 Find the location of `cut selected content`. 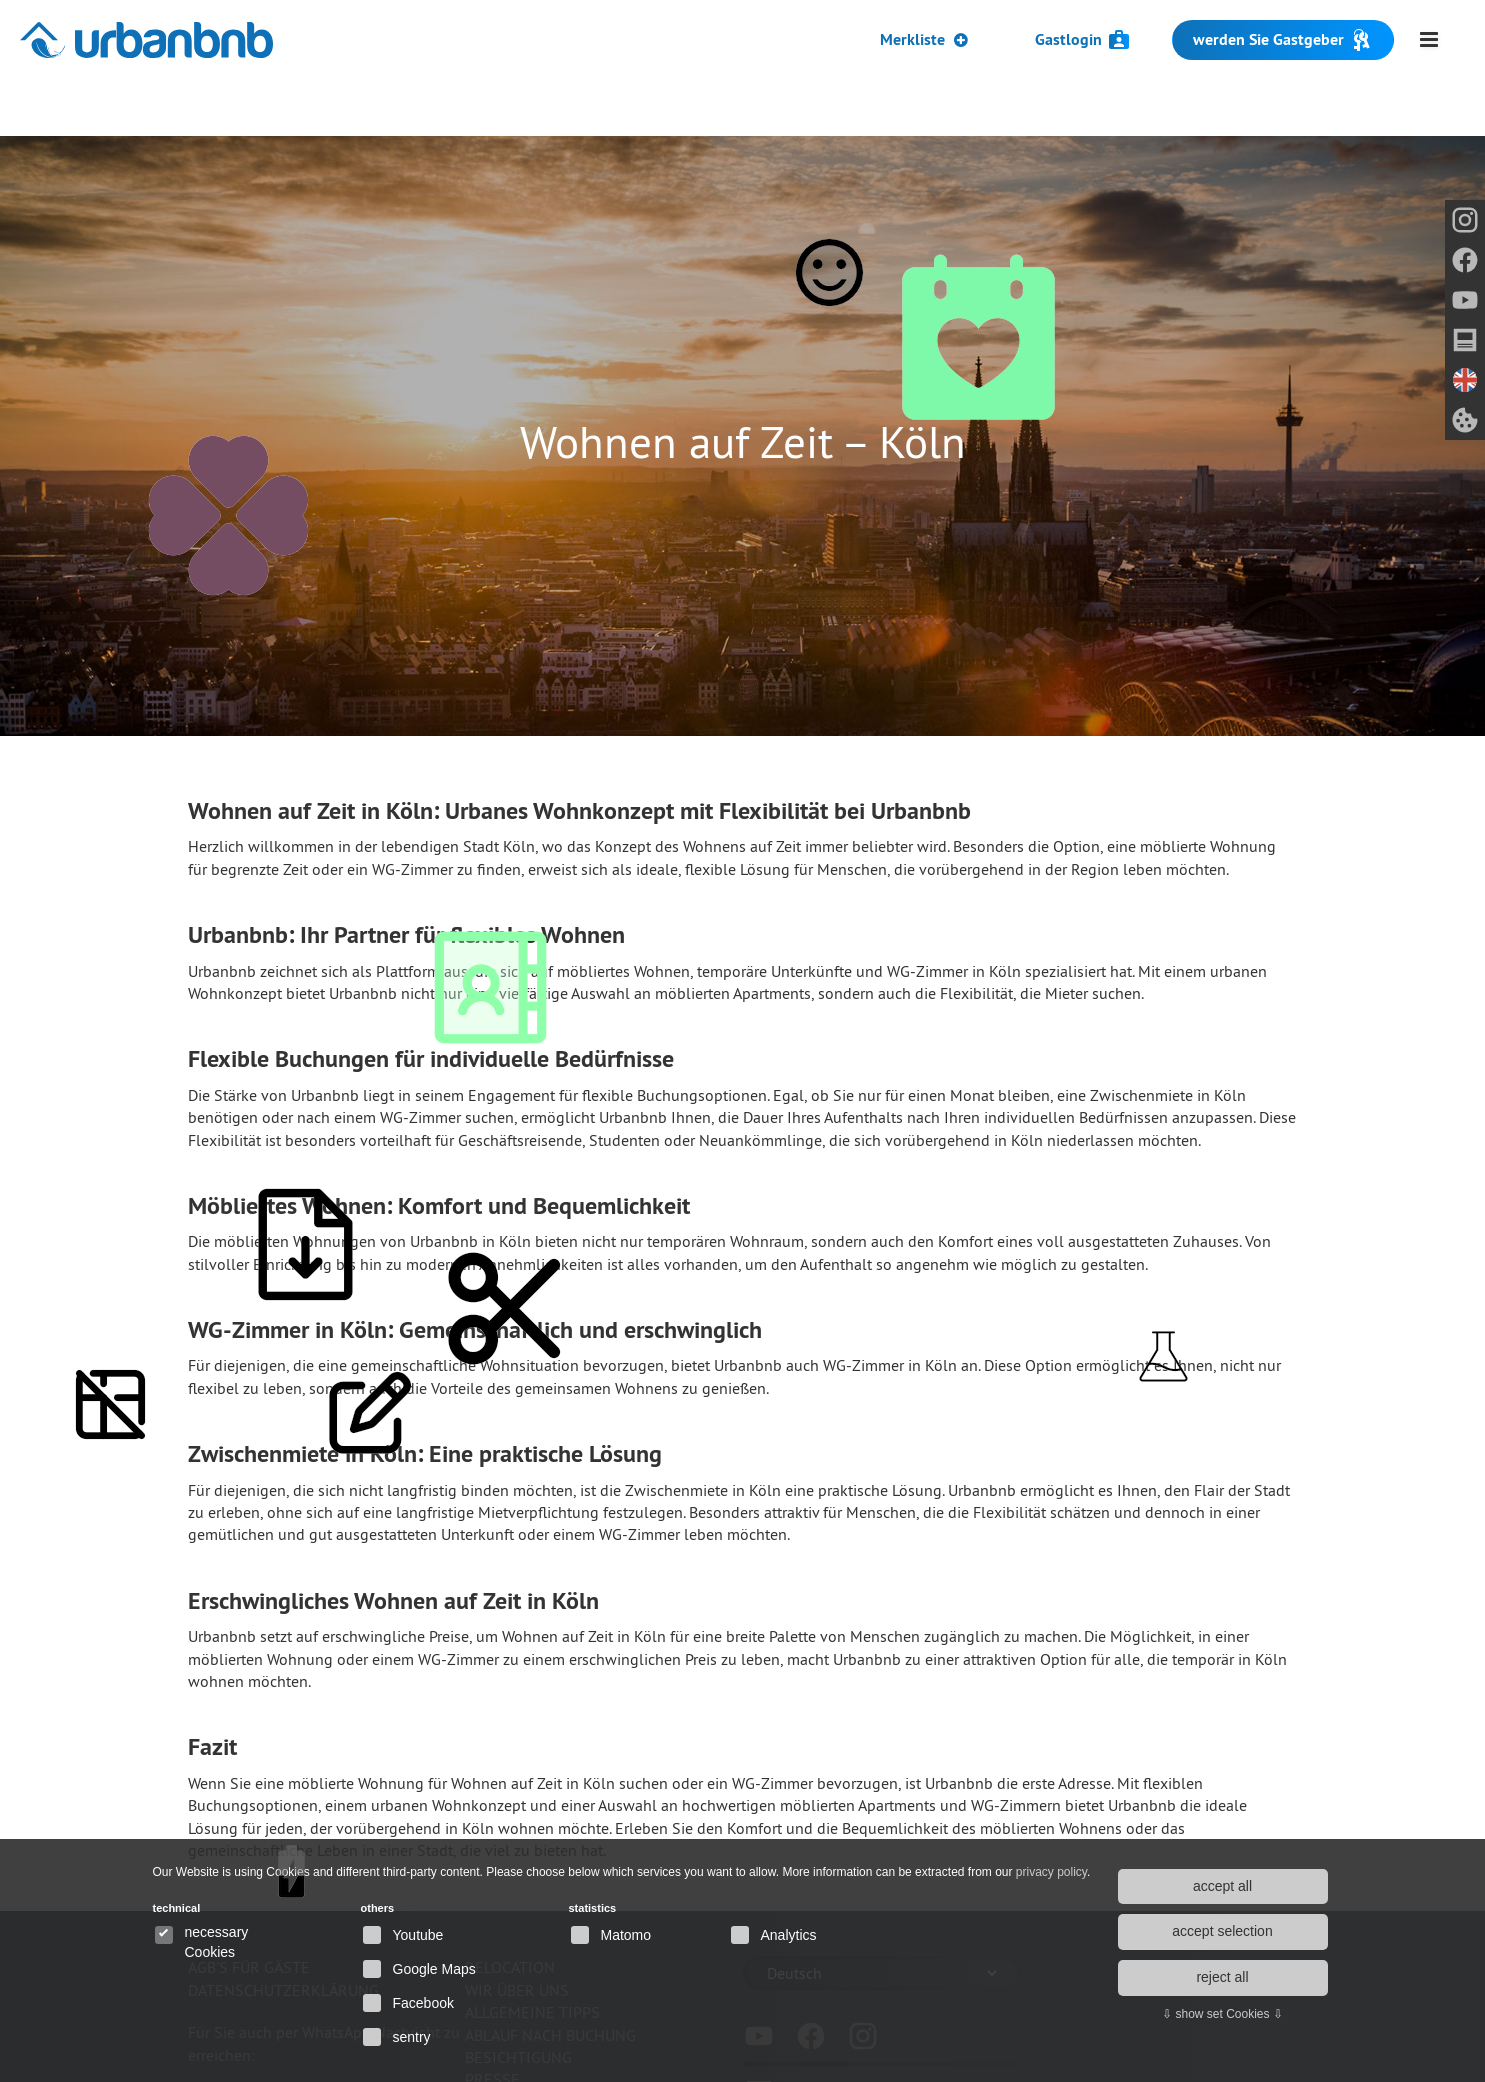

cut selected content is located at coordinates (510, 1308).